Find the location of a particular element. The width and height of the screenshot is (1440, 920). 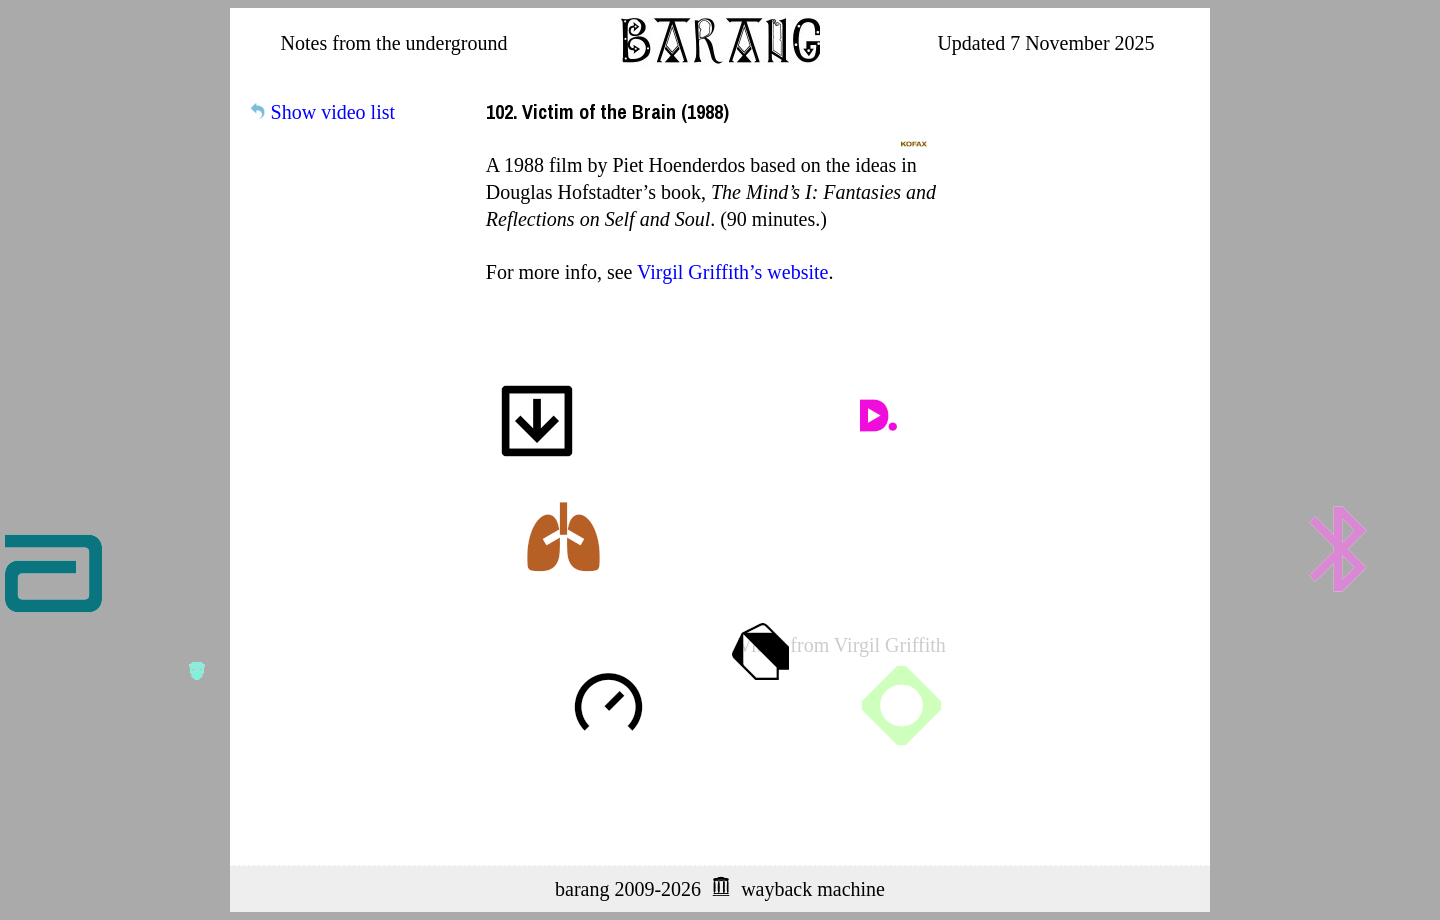

increase playback speed is located at coordinates (608, 703).